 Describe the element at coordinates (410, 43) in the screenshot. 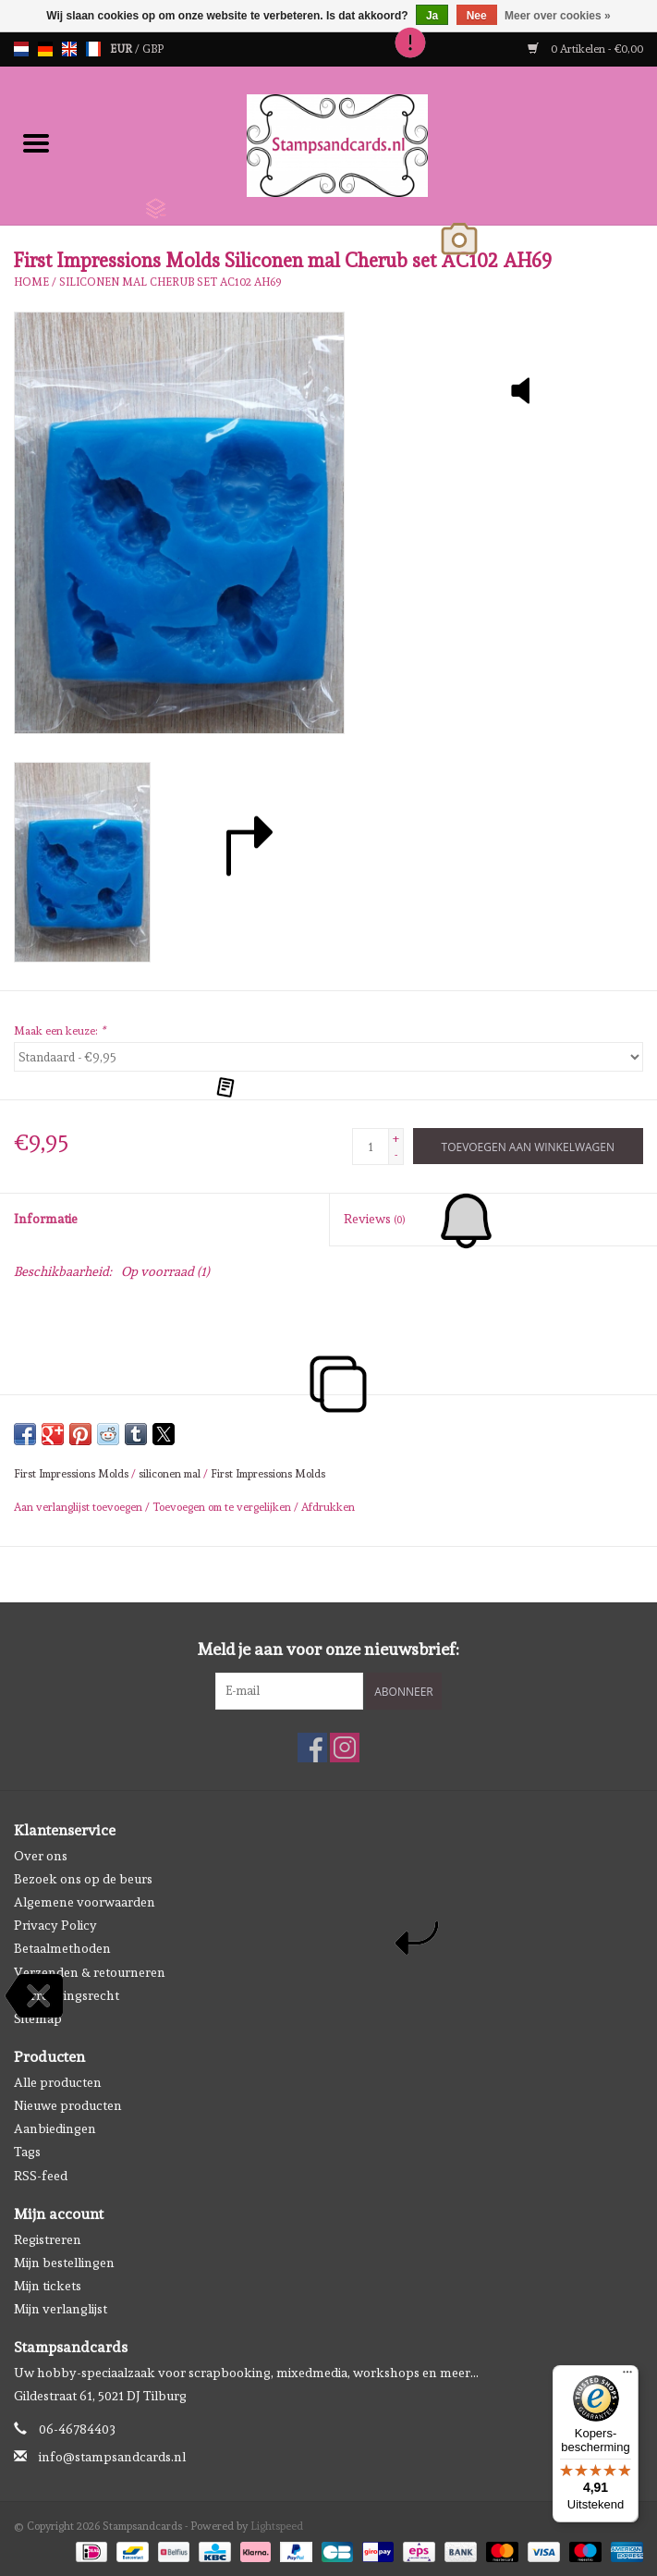

I see `indicates a warning or alert that needs attention` at that location.